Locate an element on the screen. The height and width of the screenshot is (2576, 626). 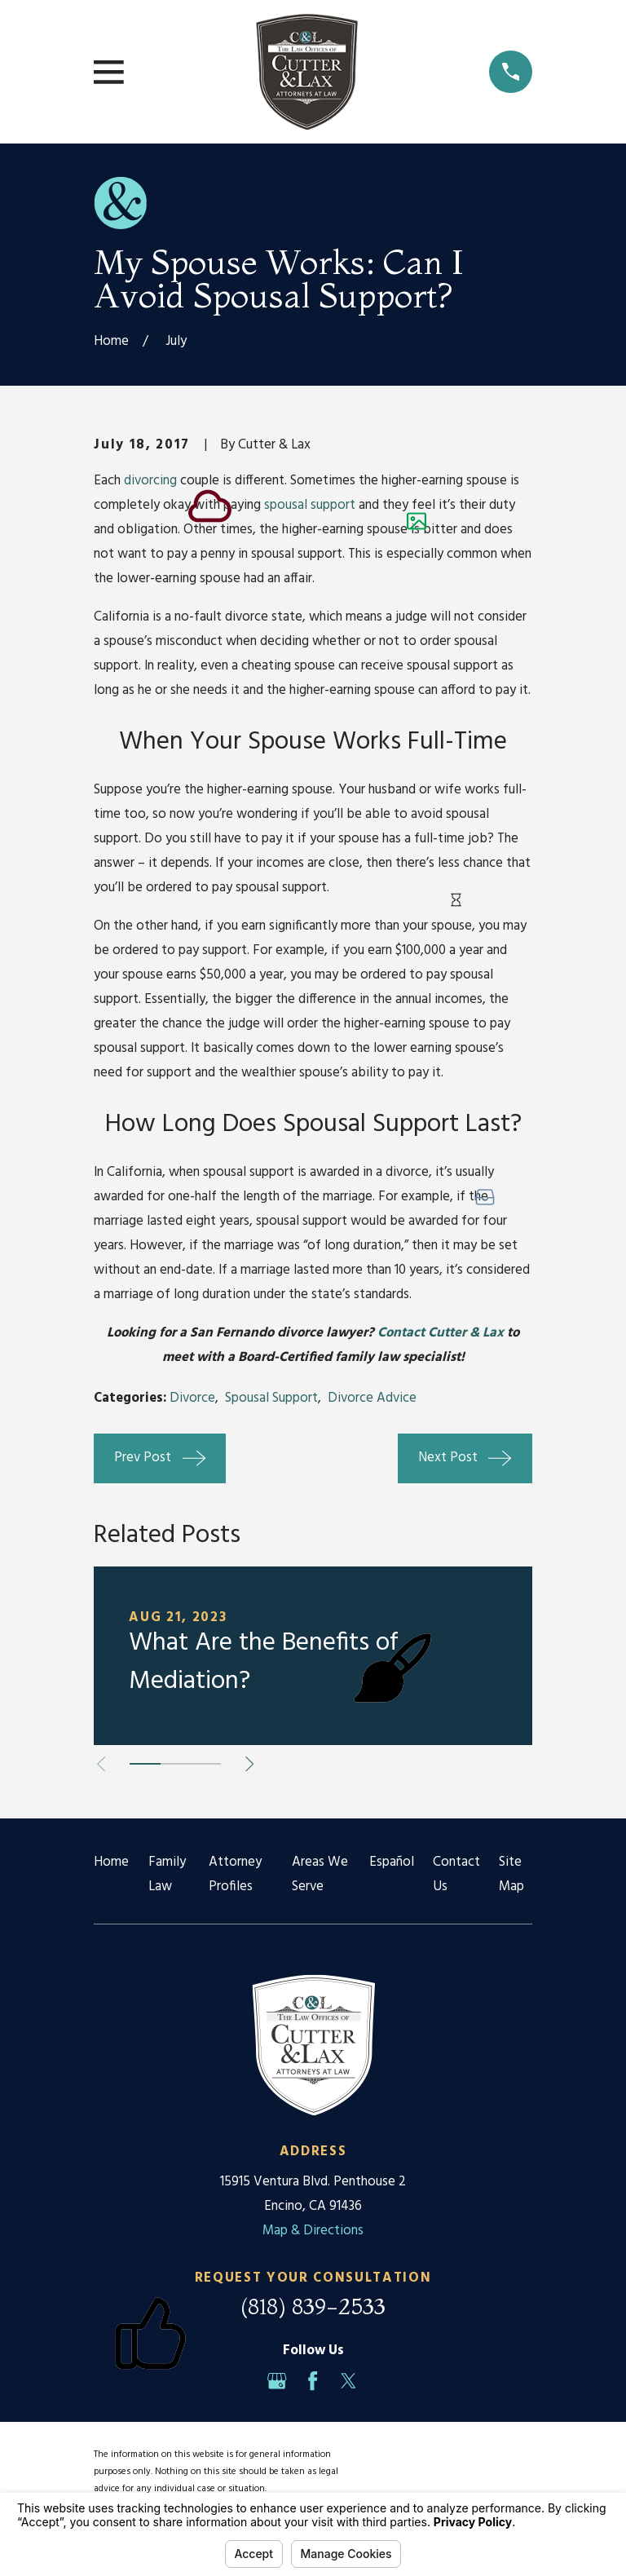
access drawing or painting tools is located at coordinates (395, 1669).